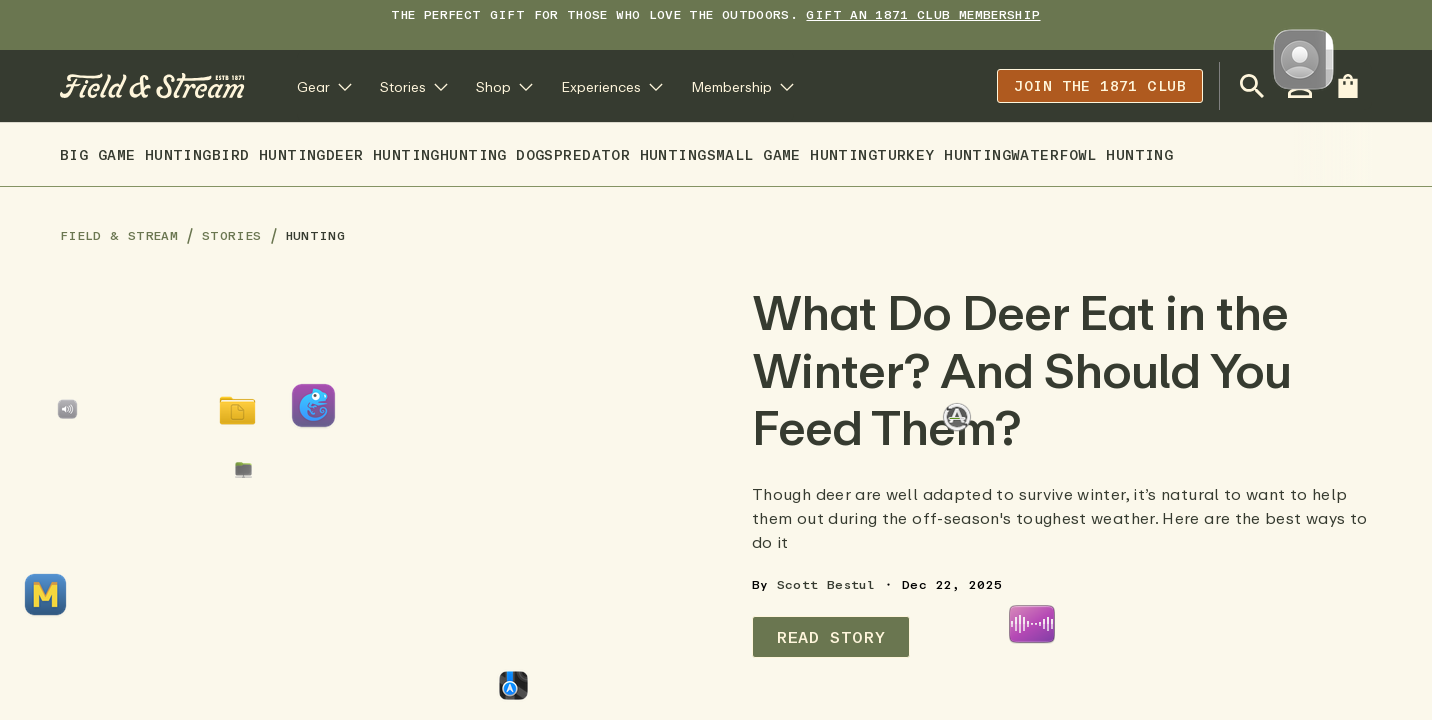 The width and height of the screenshot is (1432, 720). Describe the element at coordinates (67, 409) in the screenshot. I see `open sound preferences` at that location.